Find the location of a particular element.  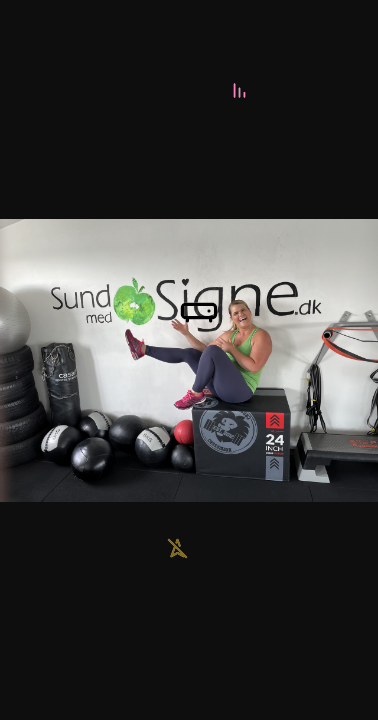

view declining metrics or statistics is located at coordinates (239, 90).